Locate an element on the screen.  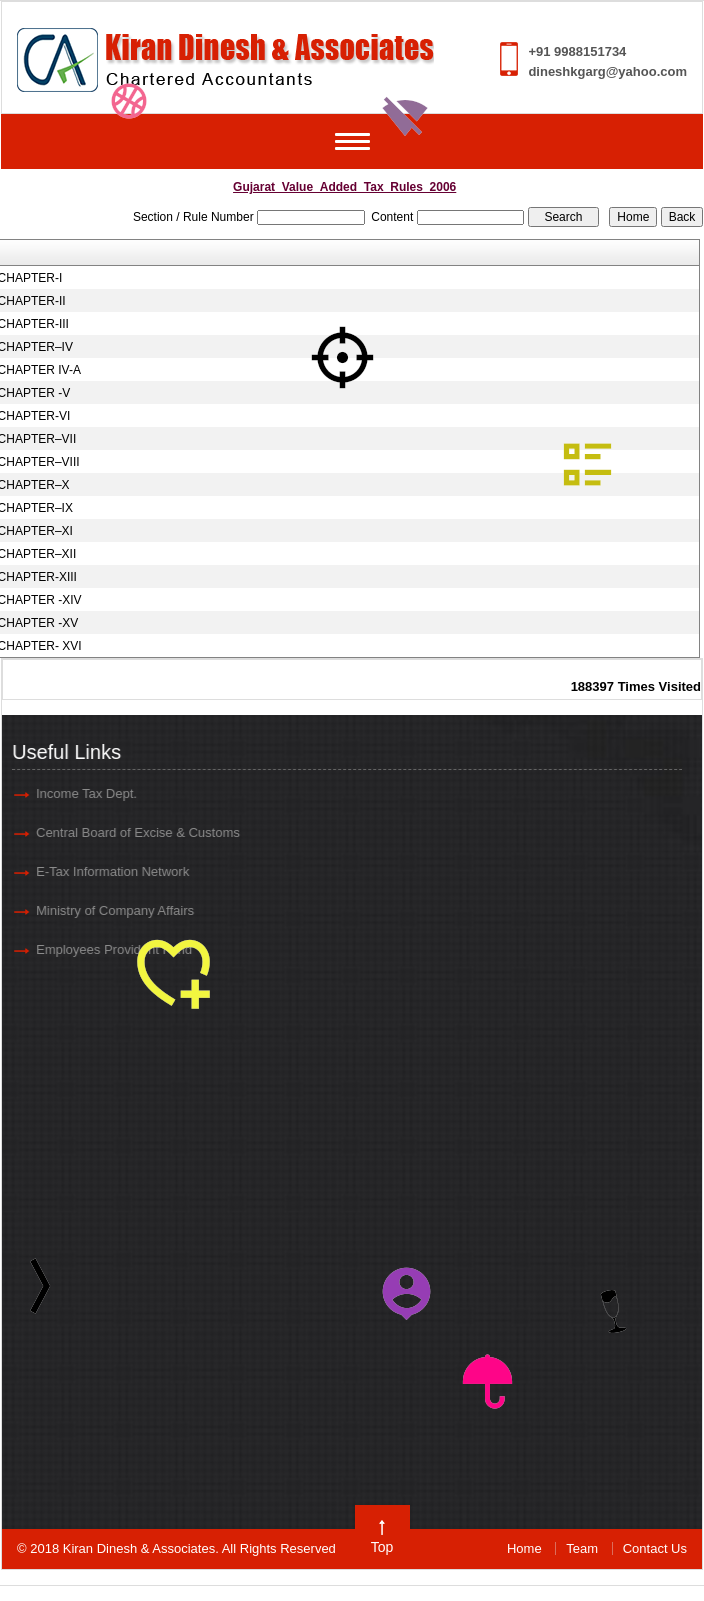
add to favorites is located at coordinates (173, 972).